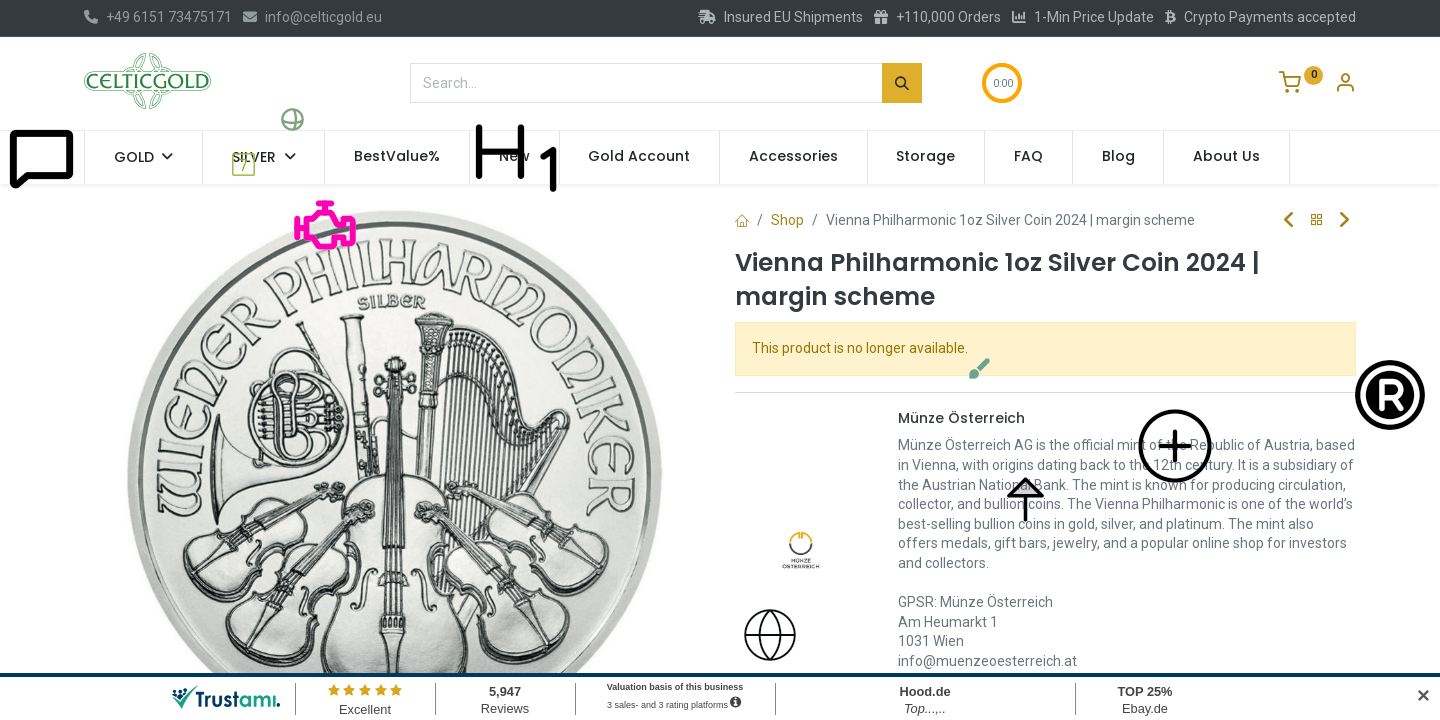  Describe the element at coordinates (325, 225) in the screenshot. I see `view engine or vehicle diagnostics` at that location.